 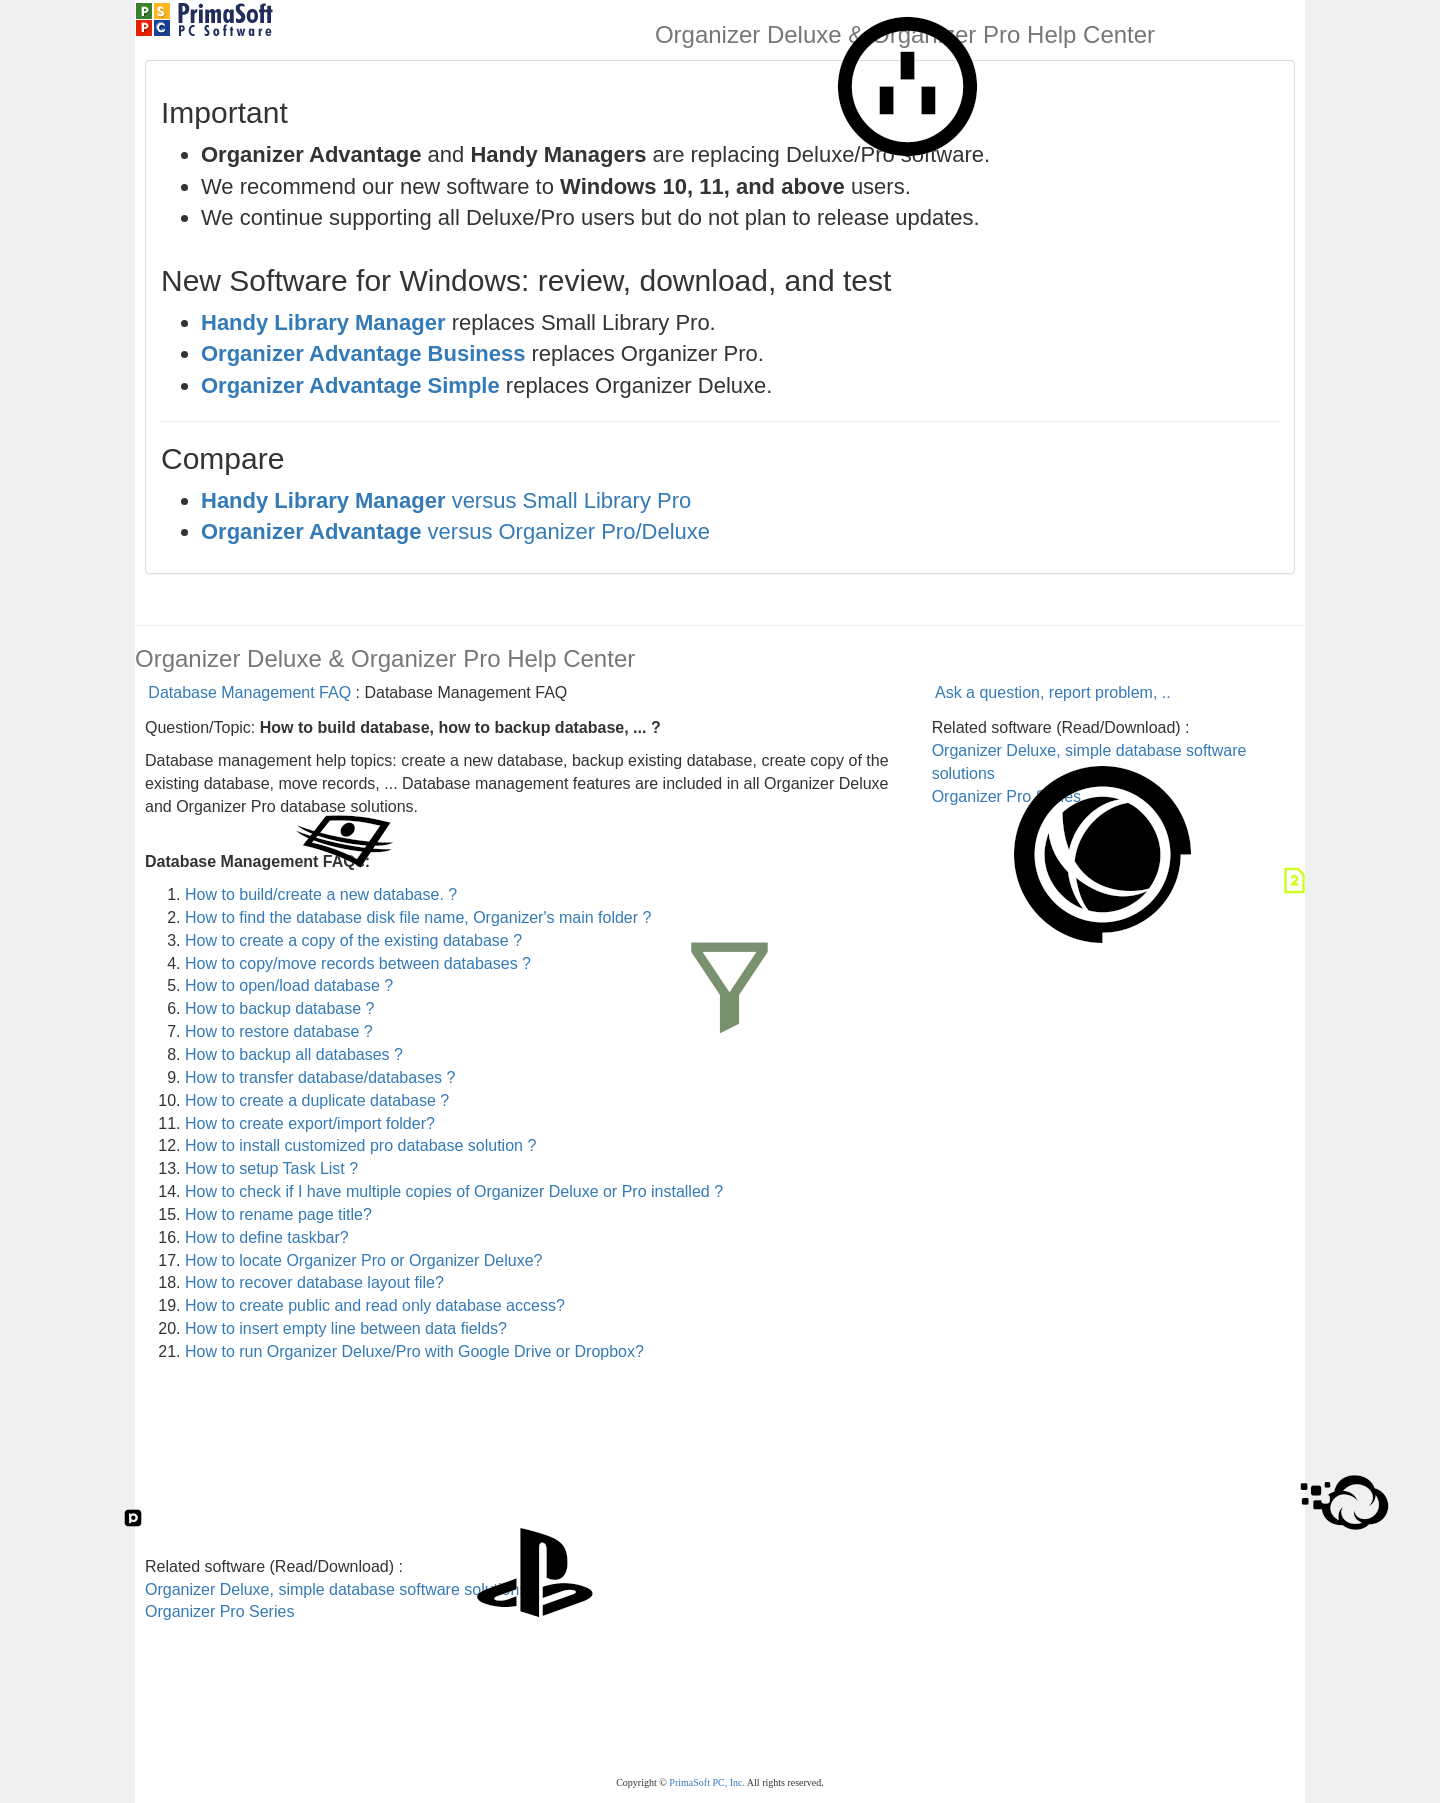 What do you see at coordinates (907, 86) in the screenshot?
I see `electrical outlet or power socket indicator` at bounding box center [907, 86].